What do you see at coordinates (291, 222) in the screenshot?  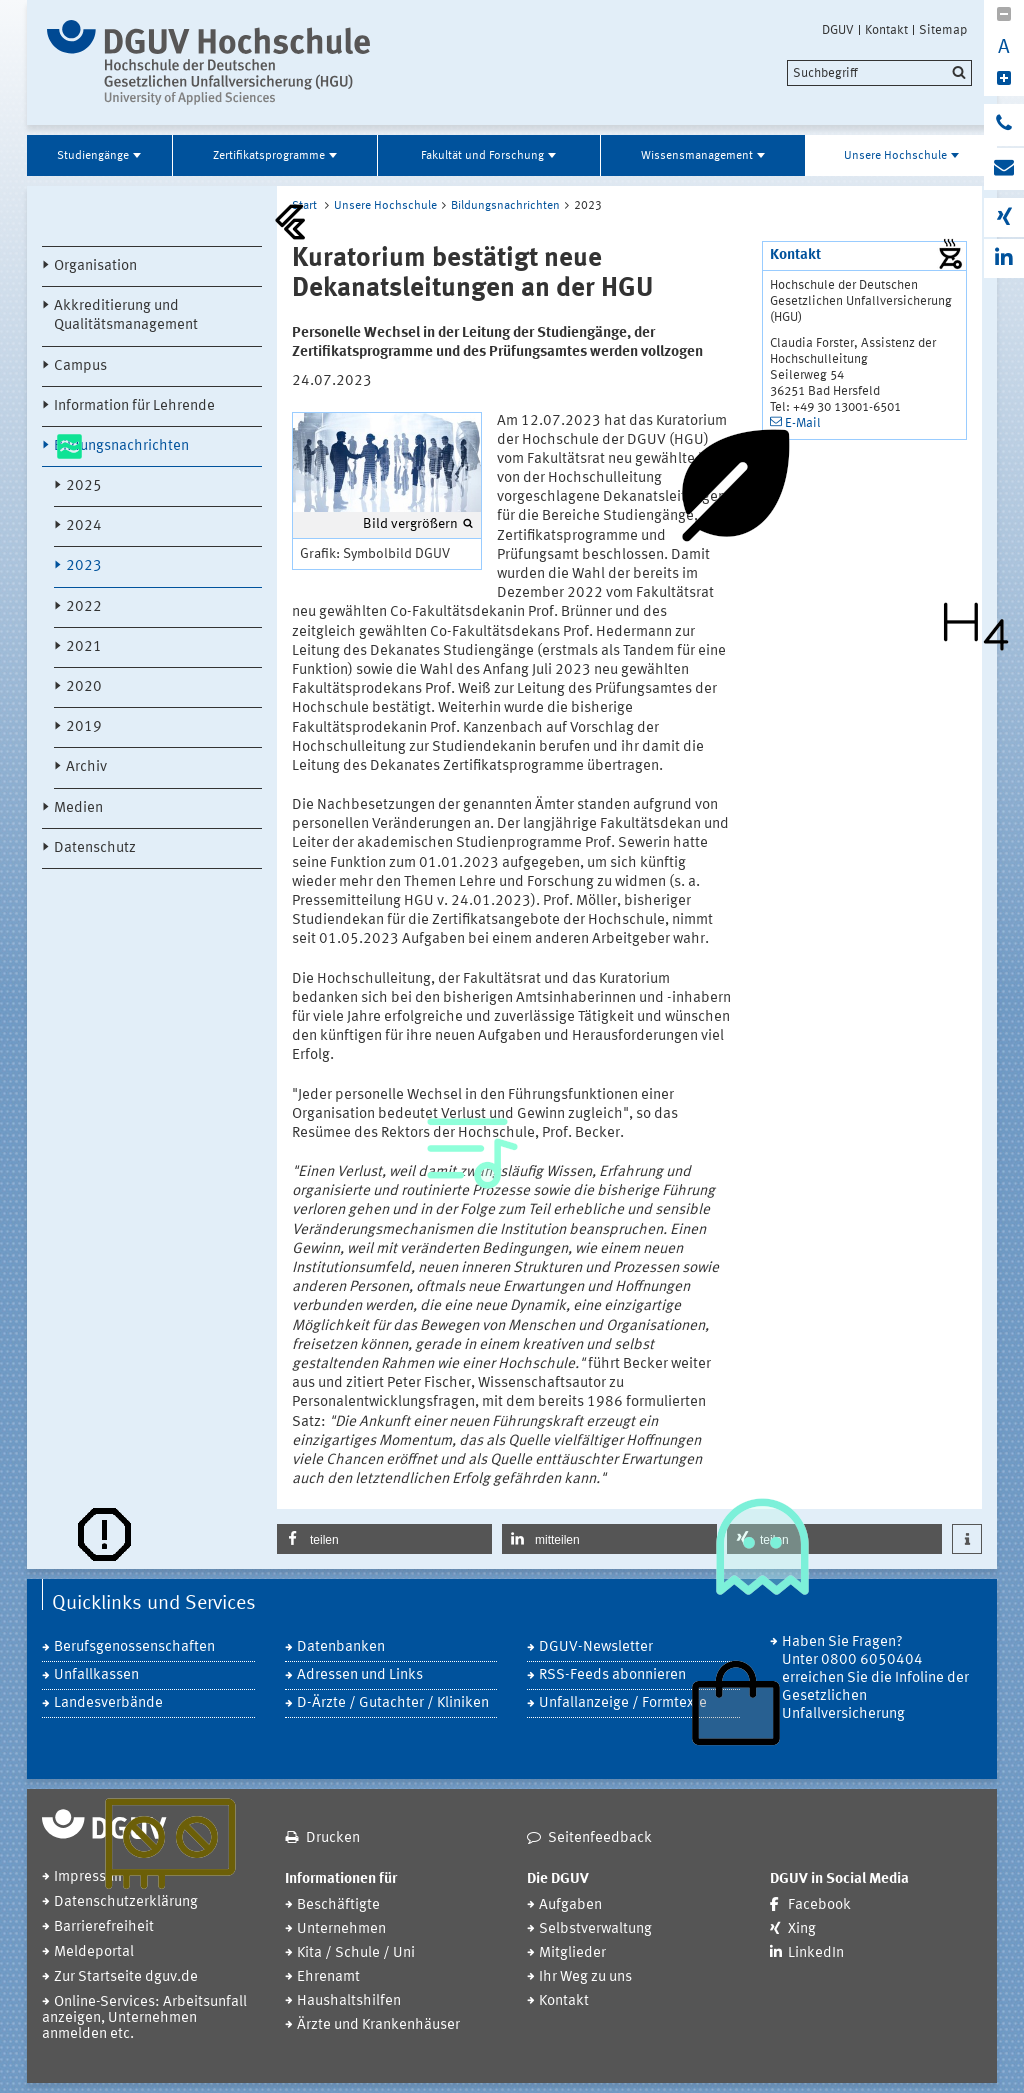 I see `flutter framework logo` at bounding box center [291, 222].